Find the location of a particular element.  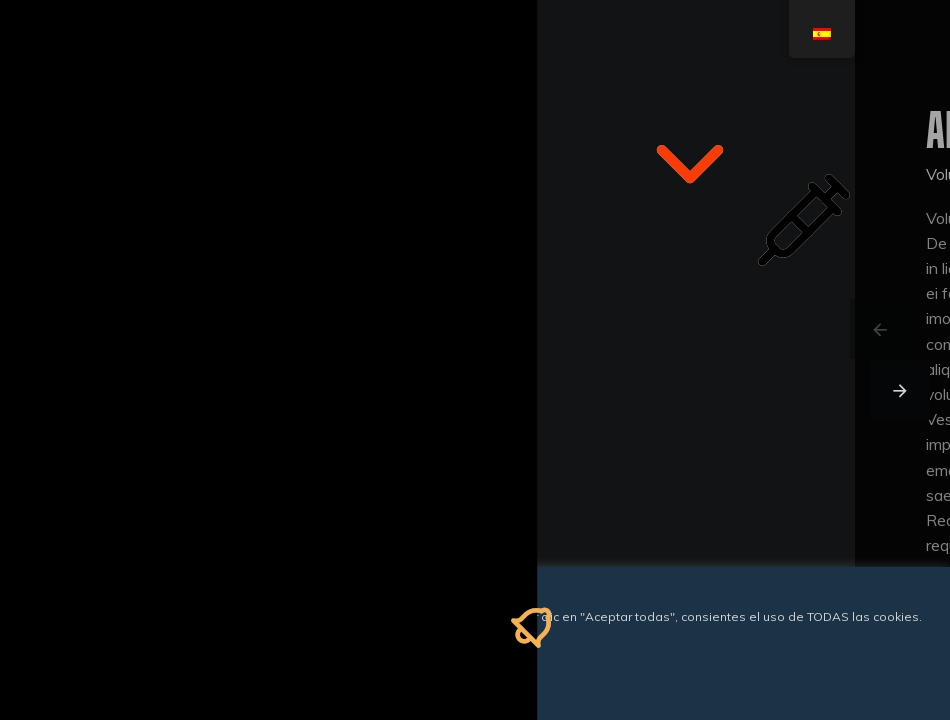

access medical or health-related features is located at coordinates (804, 220).